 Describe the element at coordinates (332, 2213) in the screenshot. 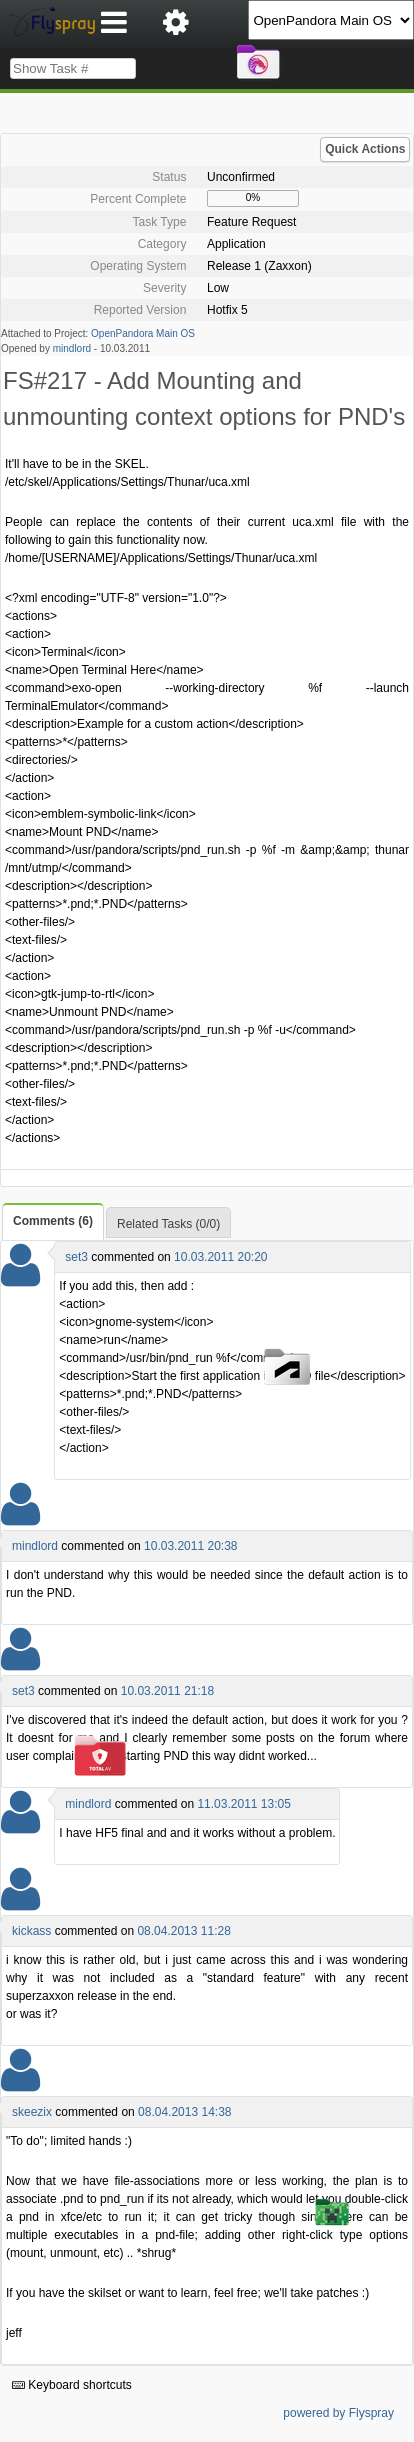

I see `open minecraft game files folder` at that location.